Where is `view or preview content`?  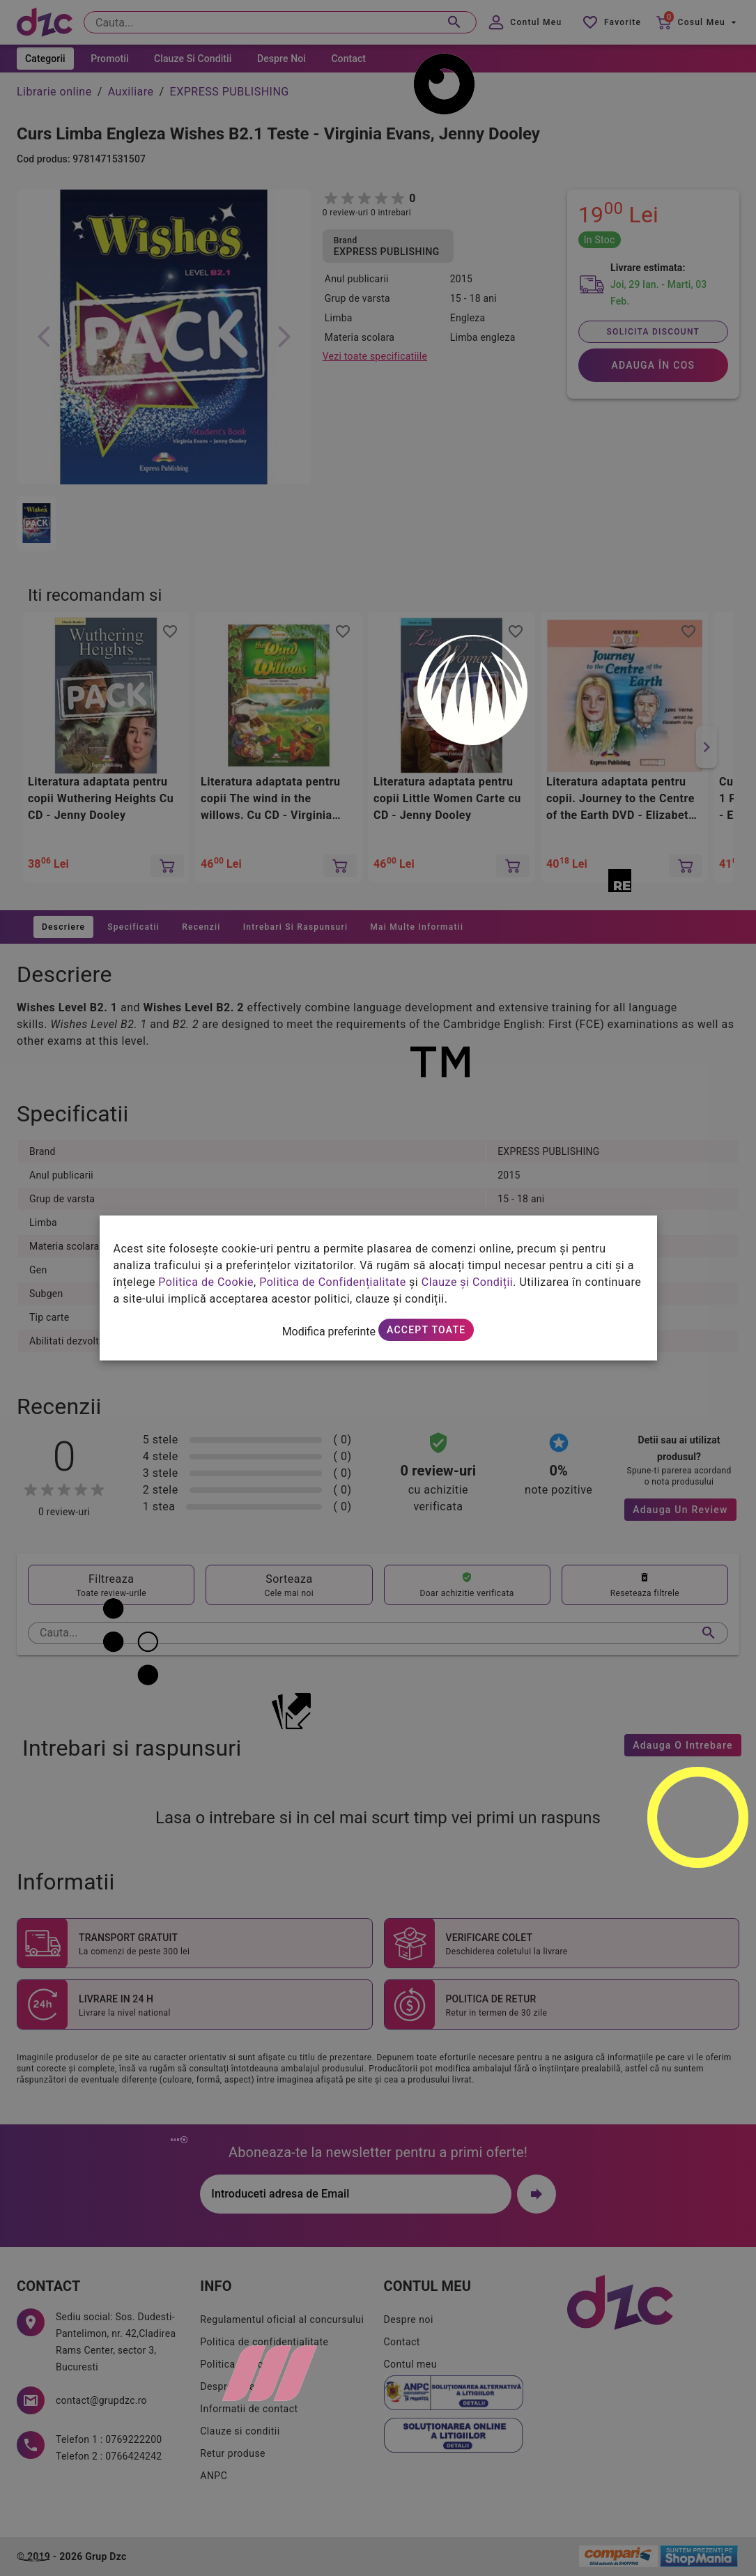
view or preview content is located at coordinates (444, 84).